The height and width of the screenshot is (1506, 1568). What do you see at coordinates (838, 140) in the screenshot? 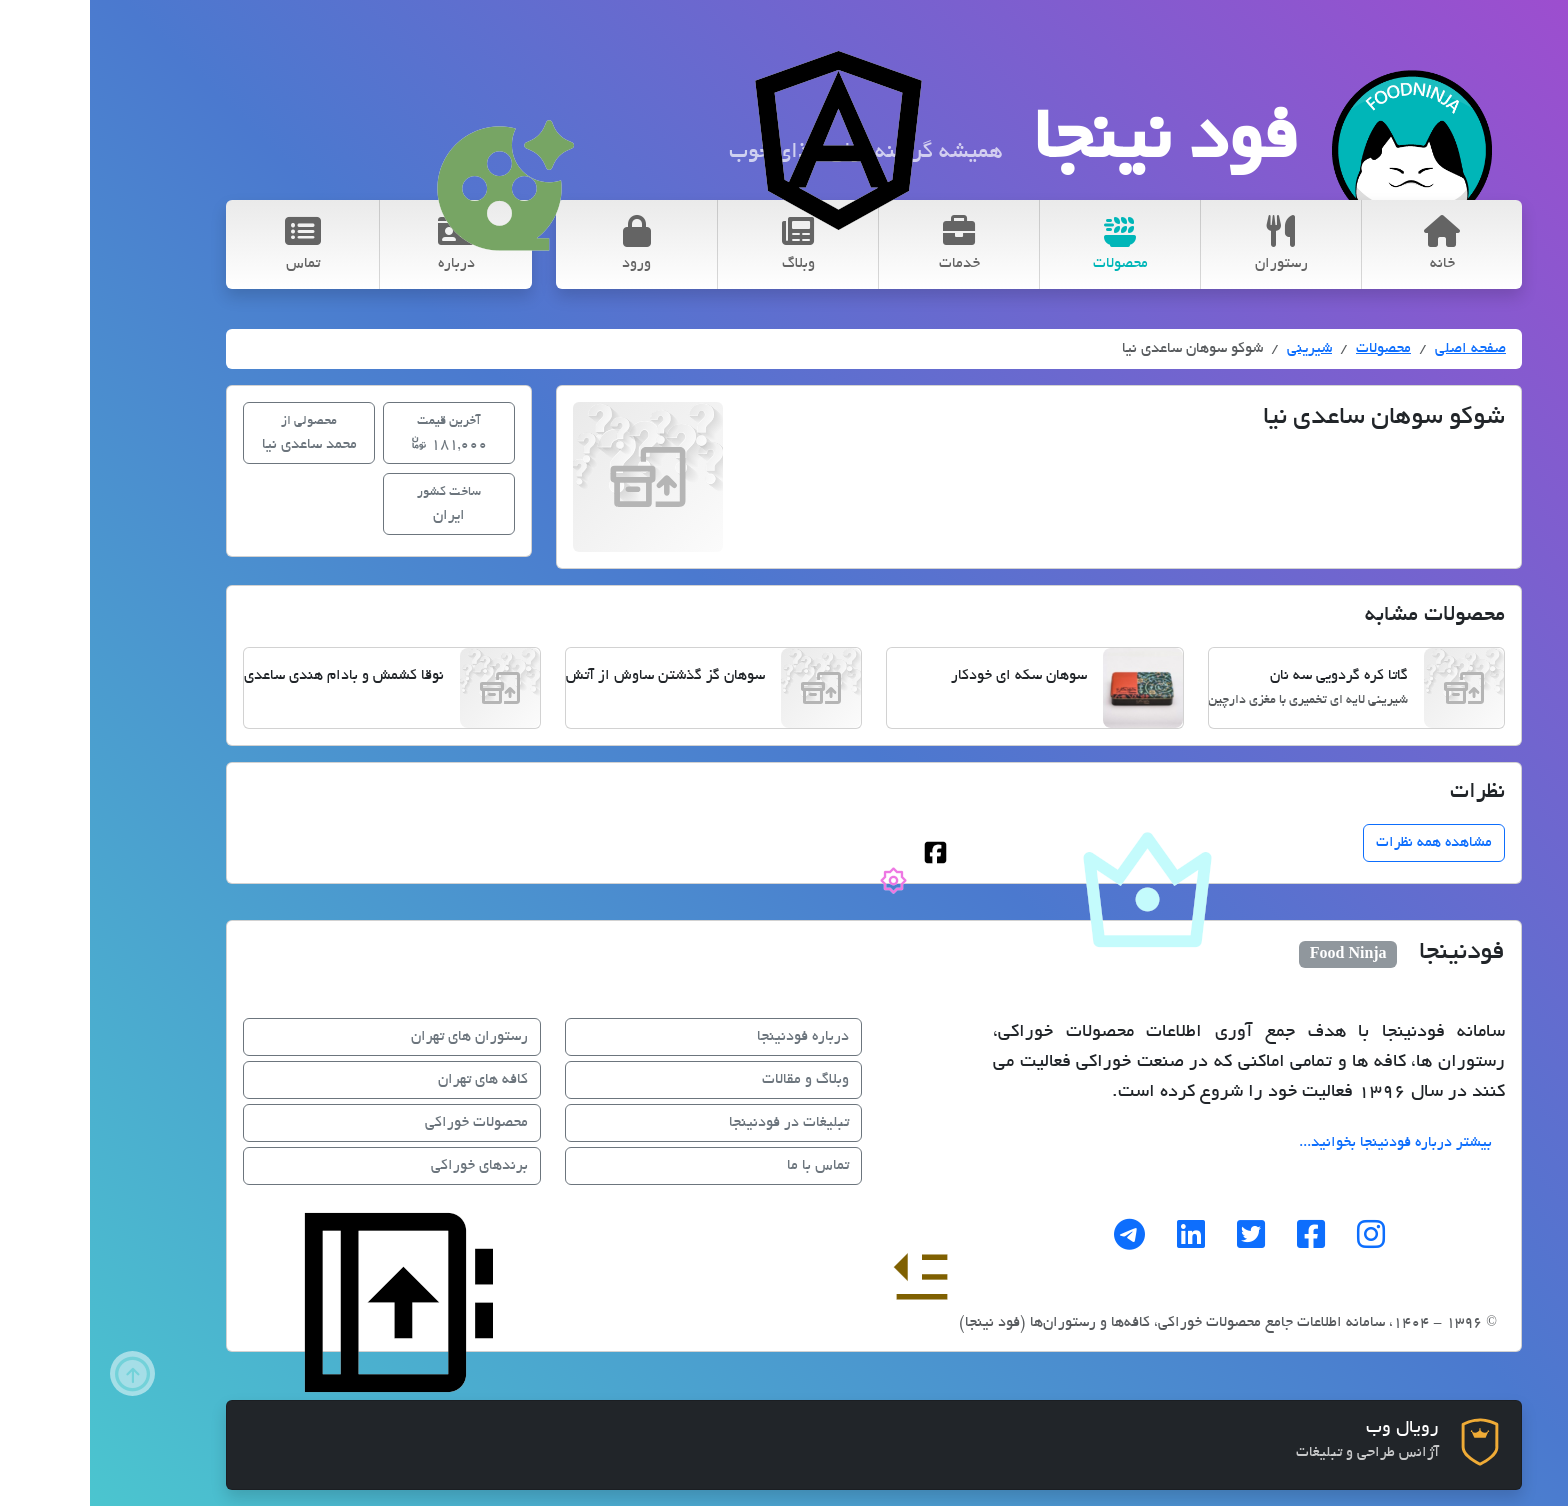
I see `angularjs framework logo` at bounding box center [838, 140].